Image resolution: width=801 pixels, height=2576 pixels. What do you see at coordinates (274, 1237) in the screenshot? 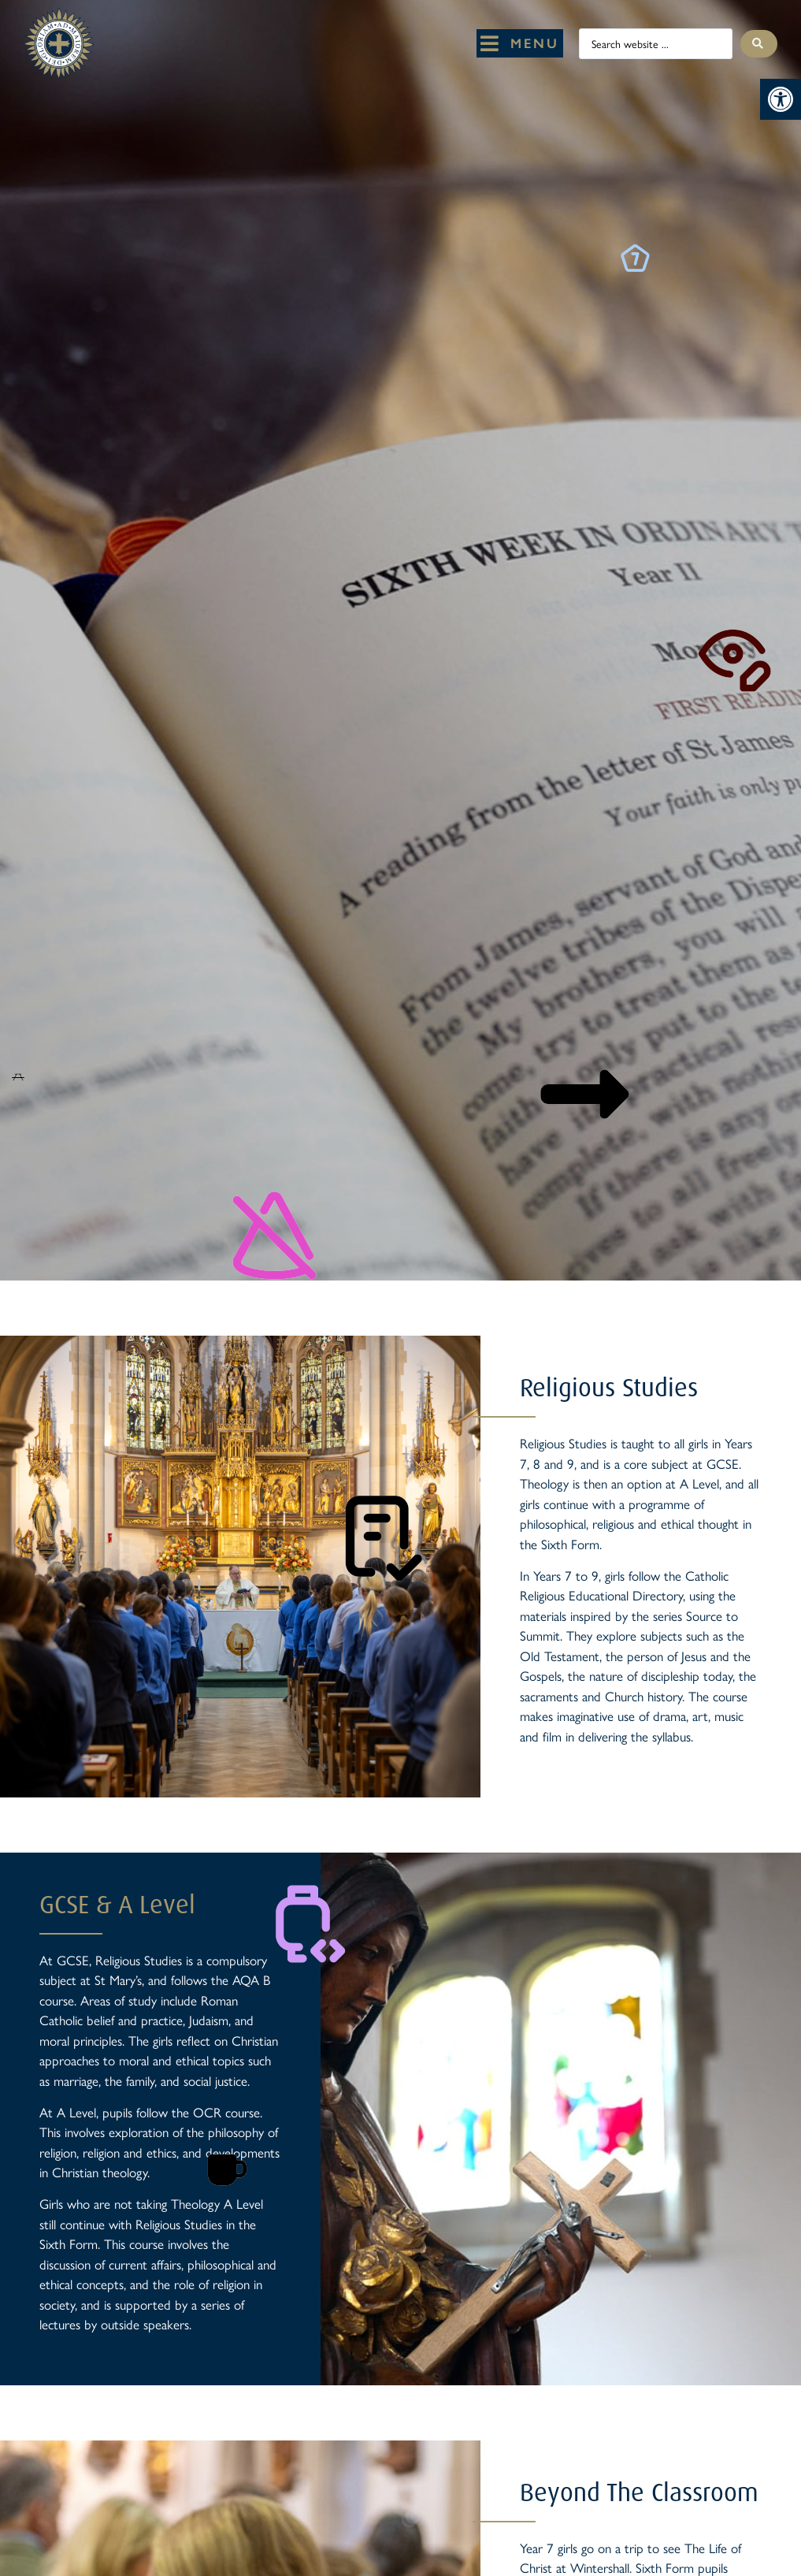
I see `disable construction or maintenance mode` at bounding box center [274, 1237].